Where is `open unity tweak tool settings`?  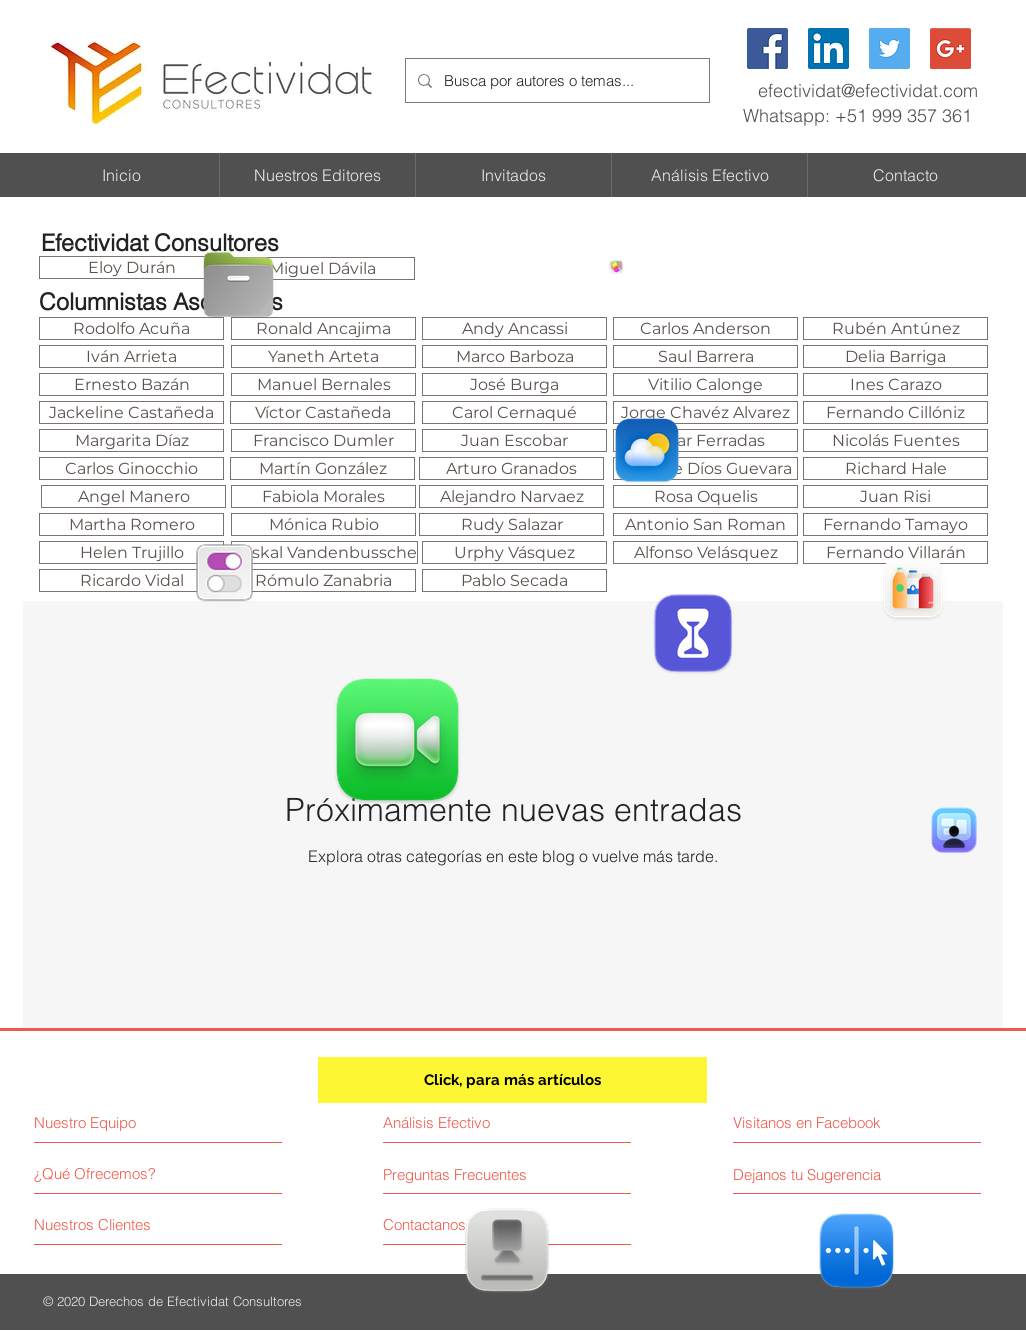 open unity tweak tool settings is located at coordinates (224, 572).